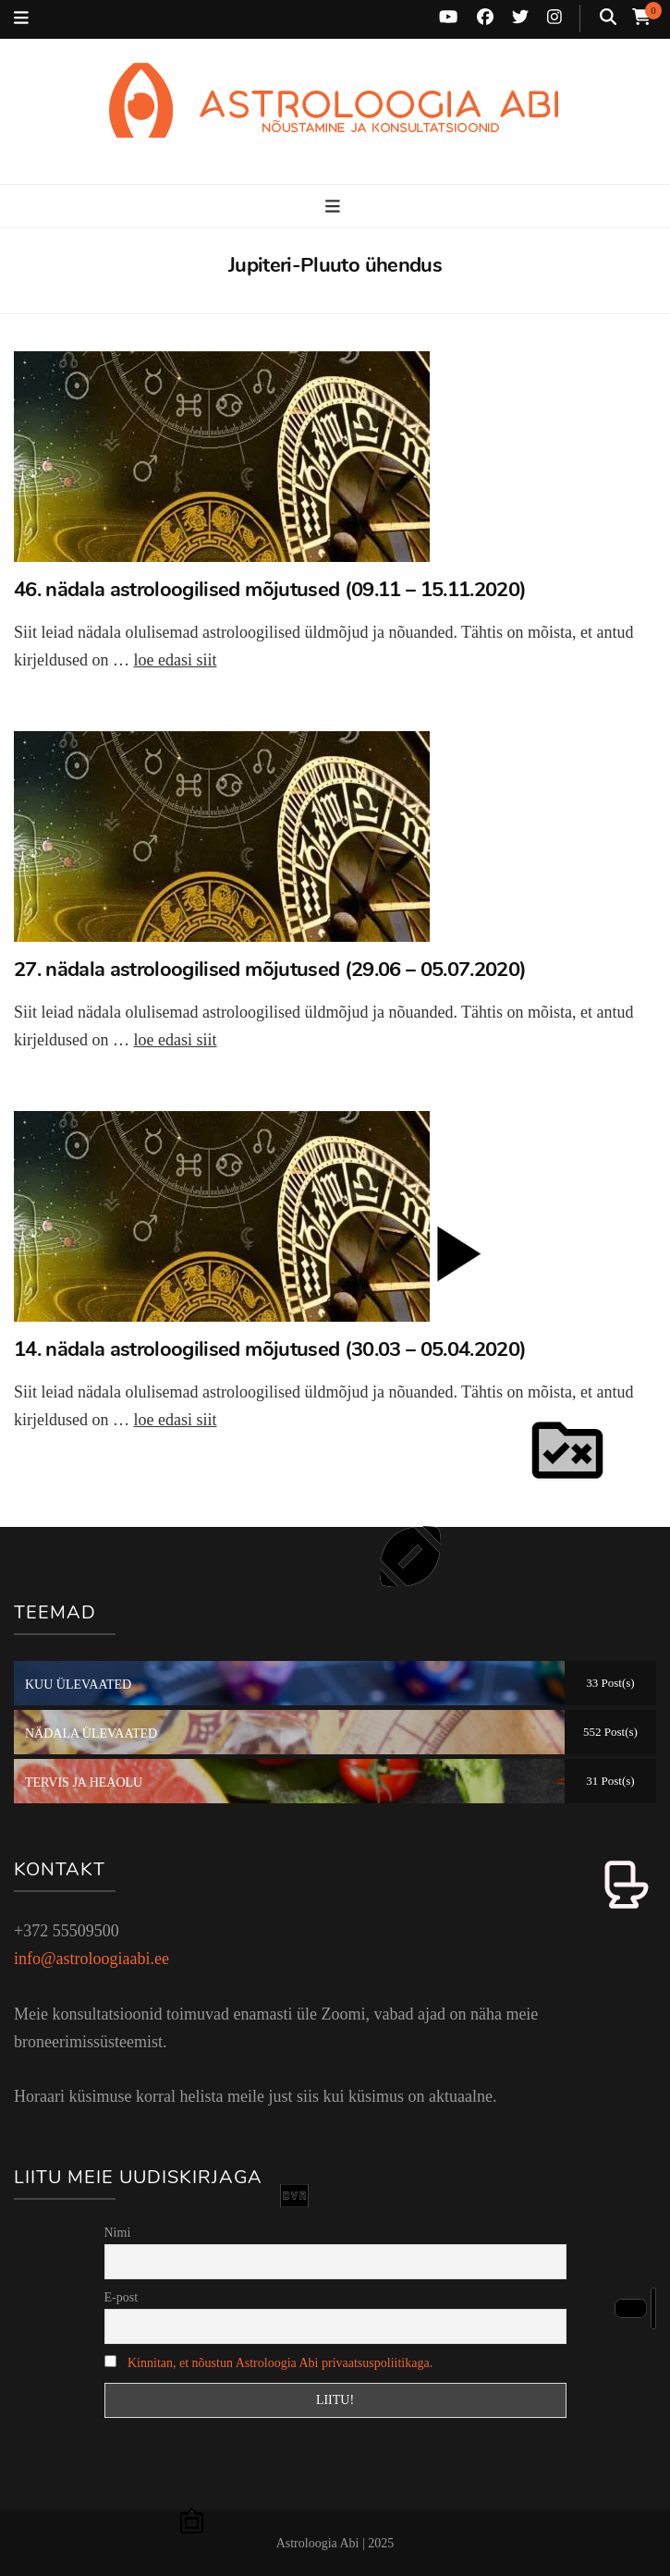 This screenshot has height=2576, width=670. I want to click on access folder with validation rules, so click(567, 1450).